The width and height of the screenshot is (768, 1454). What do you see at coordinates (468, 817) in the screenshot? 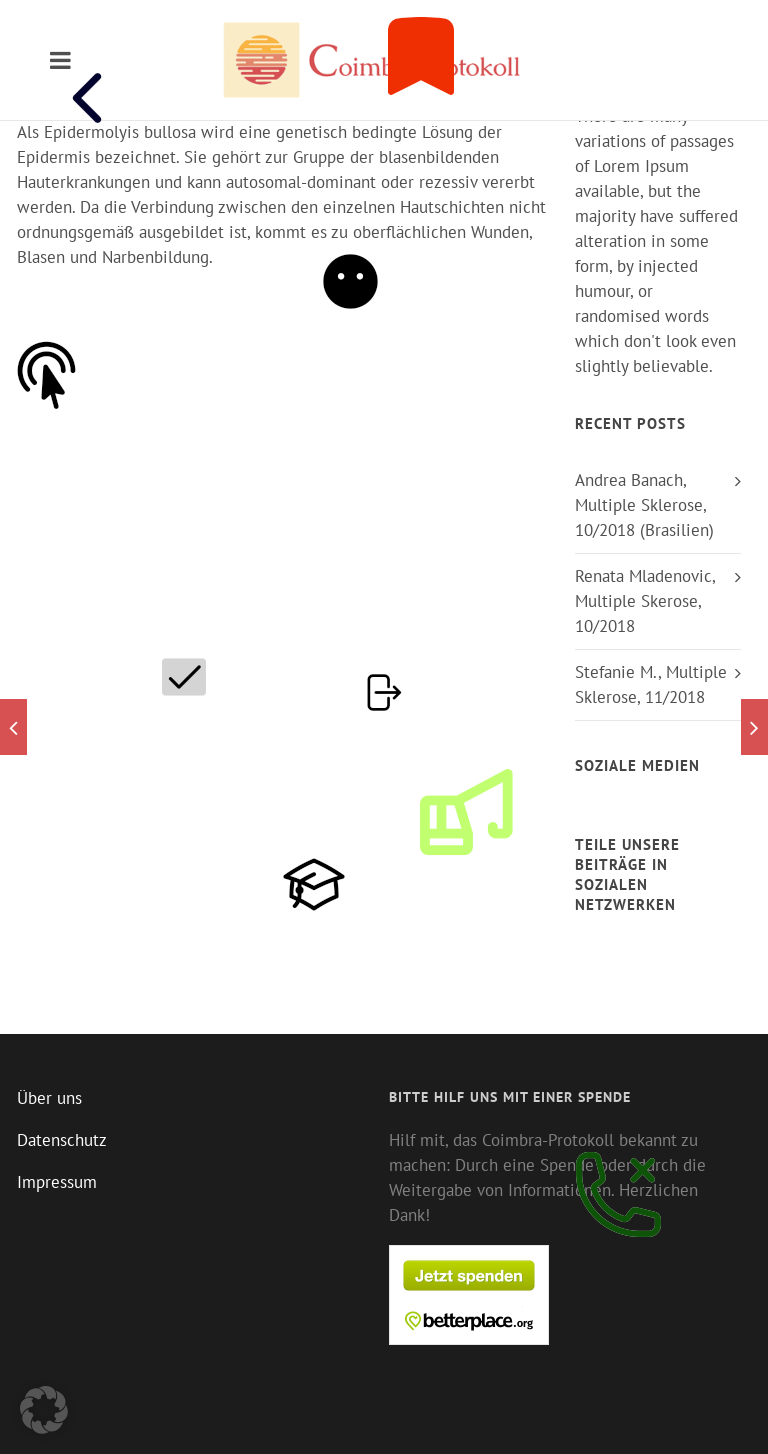
I see `construction or building in progress` at bounding box center [468, 817].